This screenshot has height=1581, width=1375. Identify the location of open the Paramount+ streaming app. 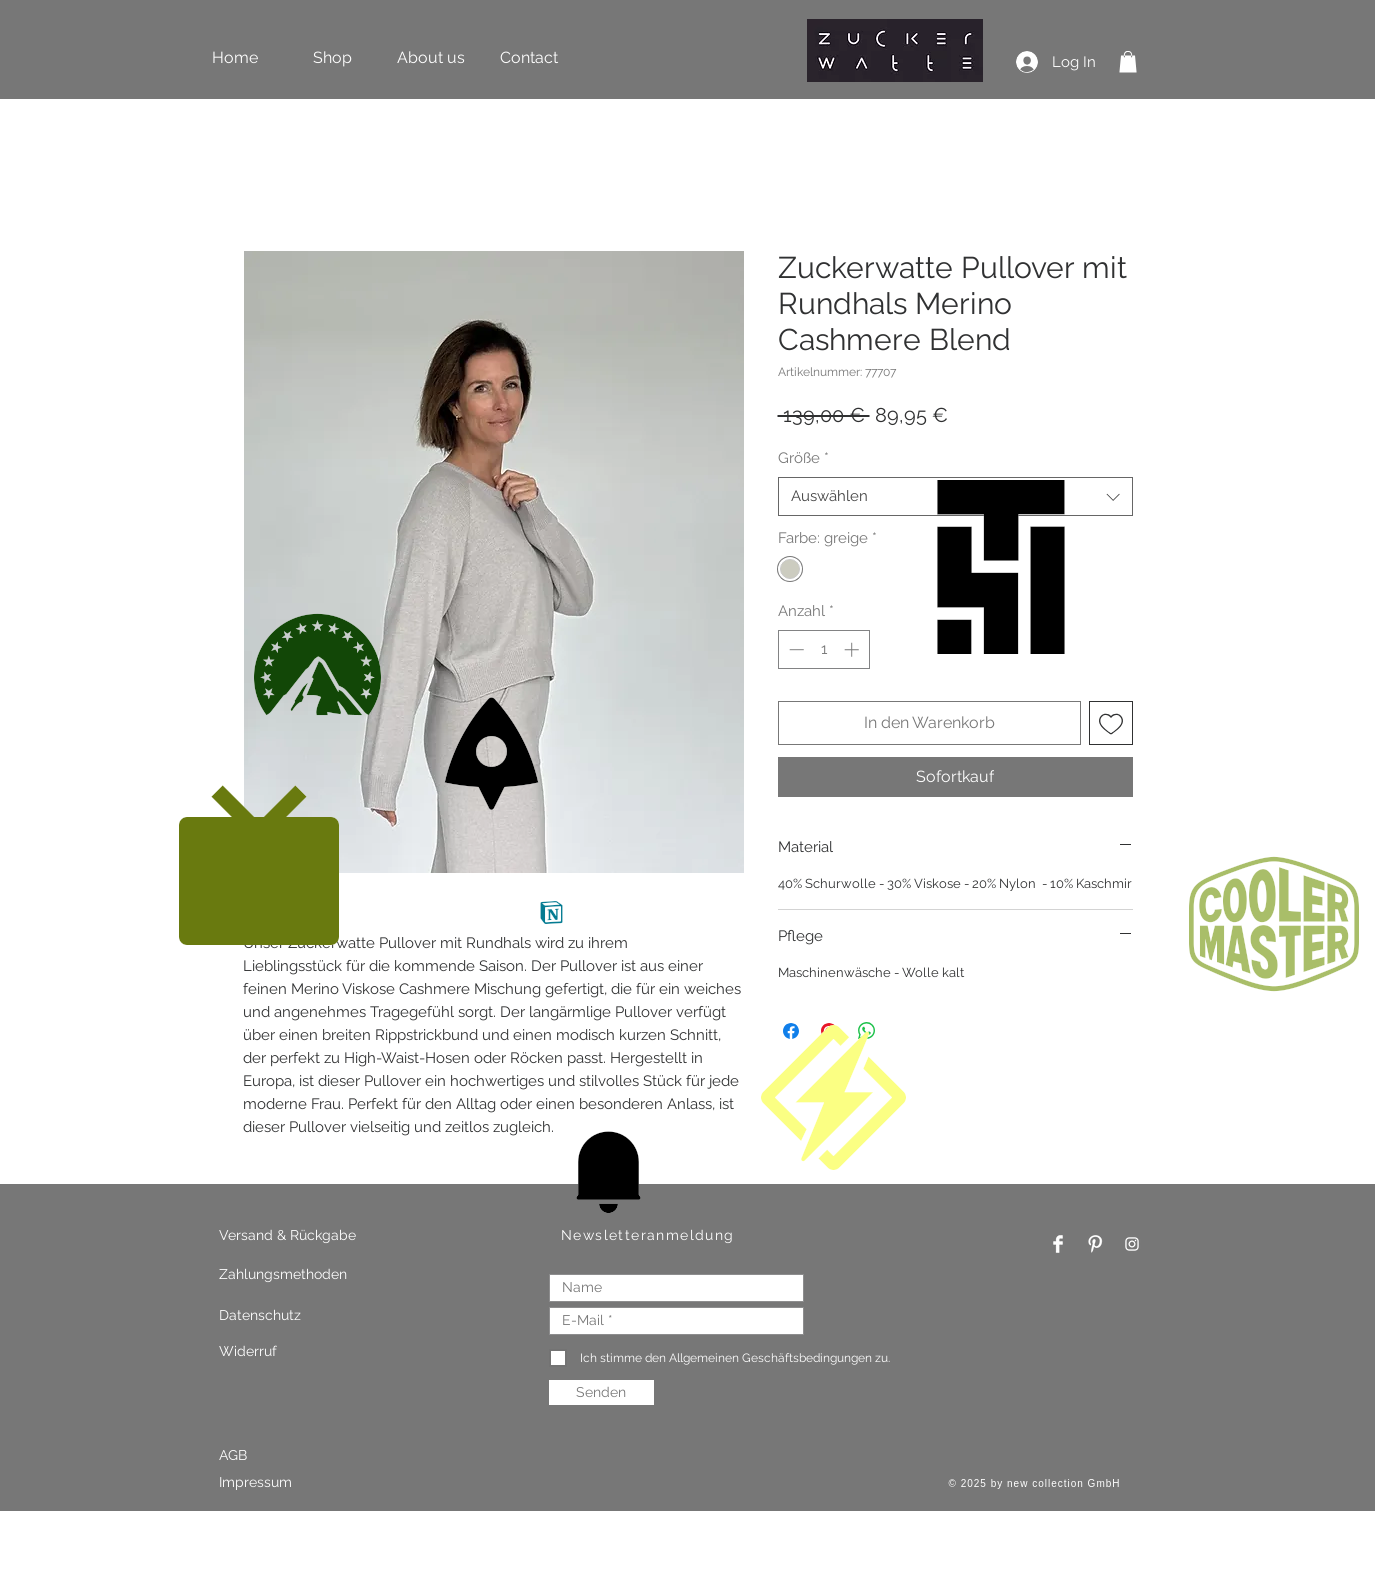
(317, 664).